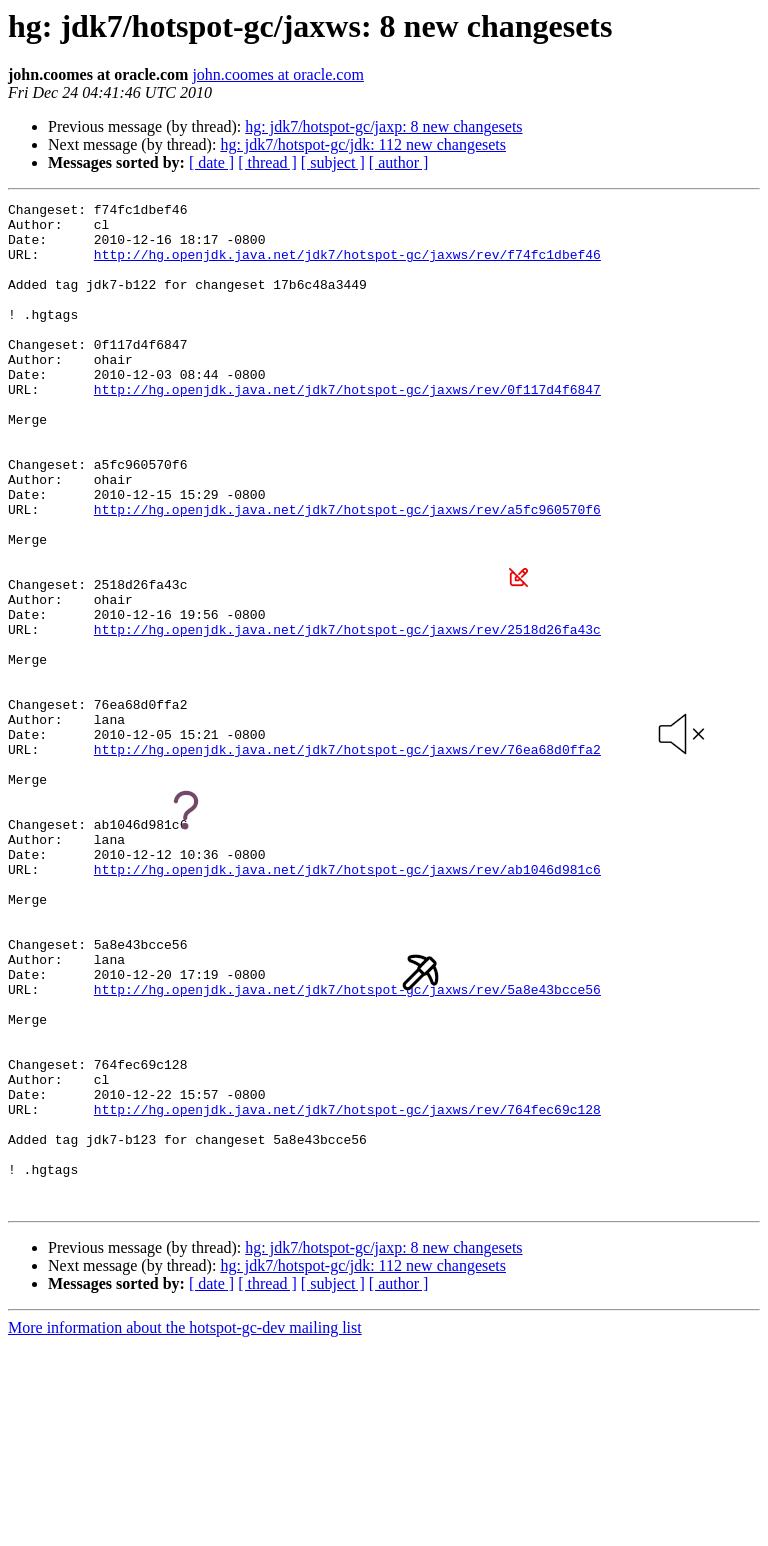  Describe the element at coordinates (186, 811) in the screenshot. I see `access help or support resources` at that location.